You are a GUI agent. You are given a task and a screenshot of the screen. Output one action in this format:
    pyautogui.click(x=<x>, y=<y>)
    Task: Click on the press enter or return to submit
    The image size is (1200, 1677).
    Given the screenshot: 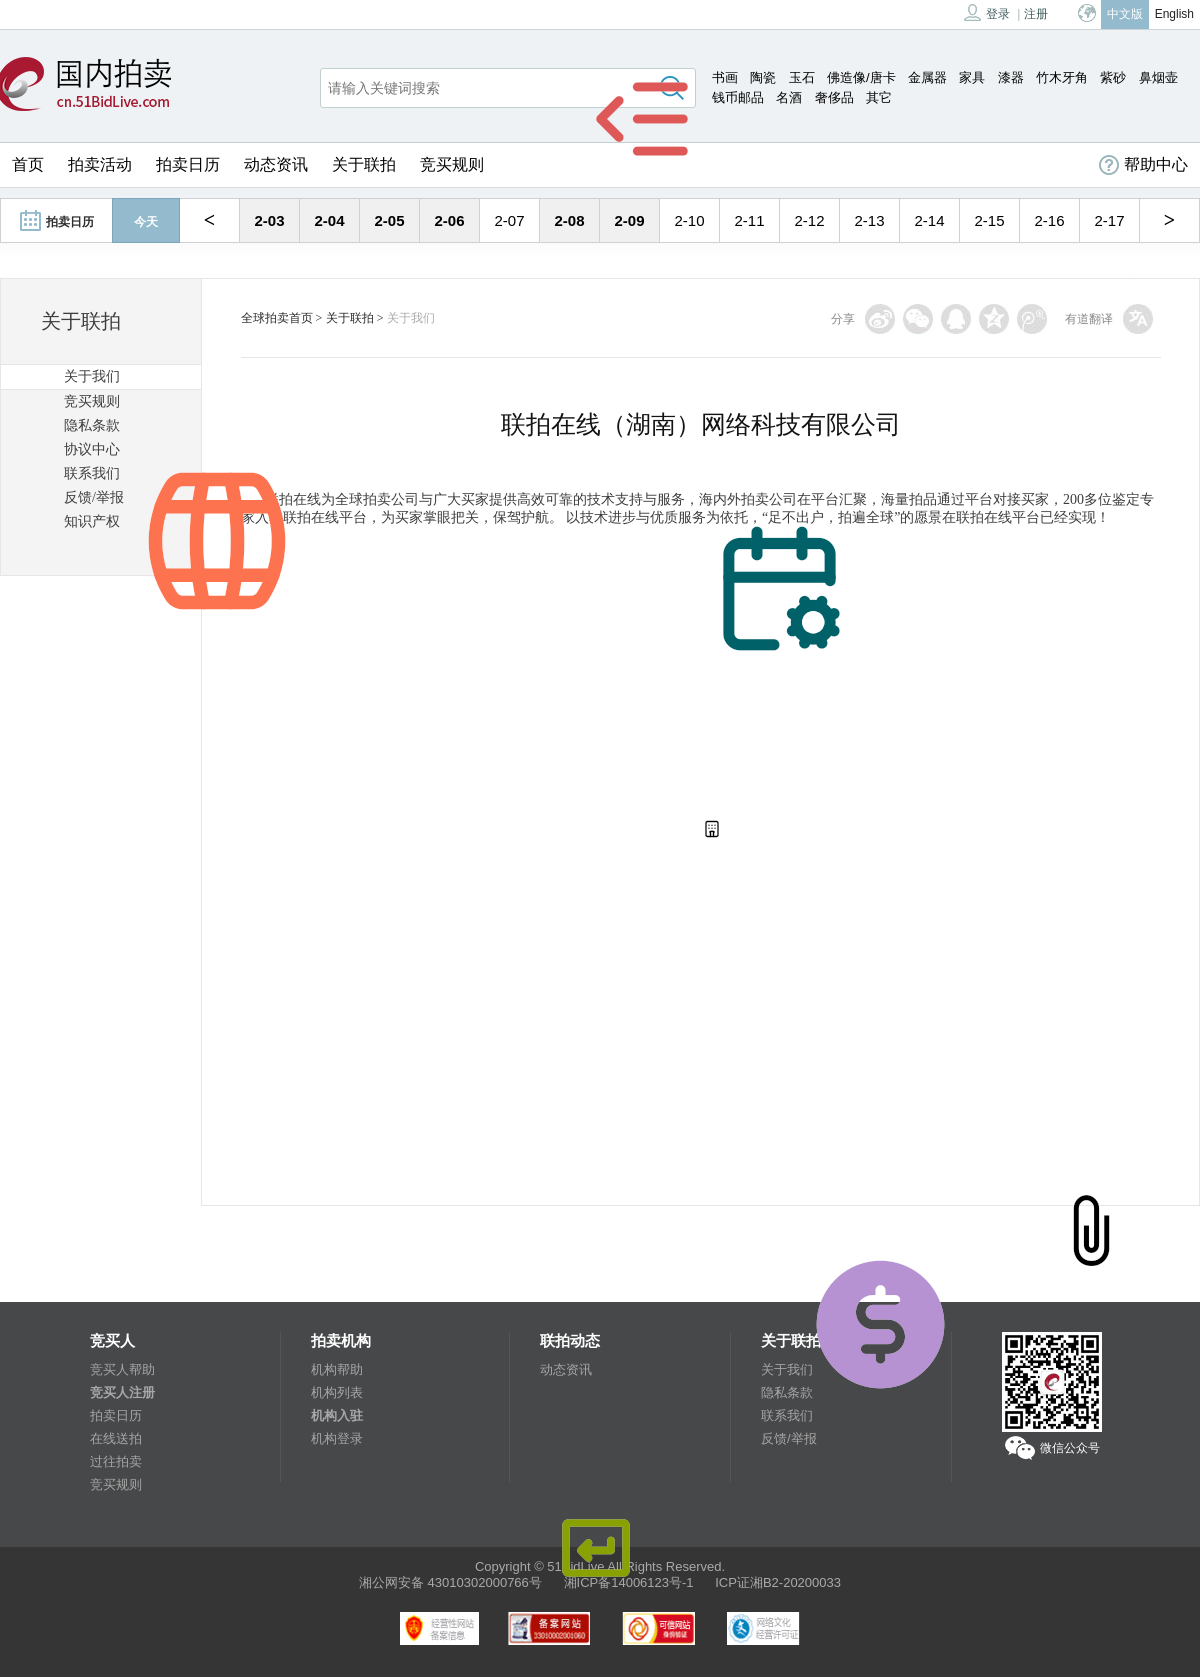 What is the action you would take?
    pyautogui.click(x=596, y=1548)
    